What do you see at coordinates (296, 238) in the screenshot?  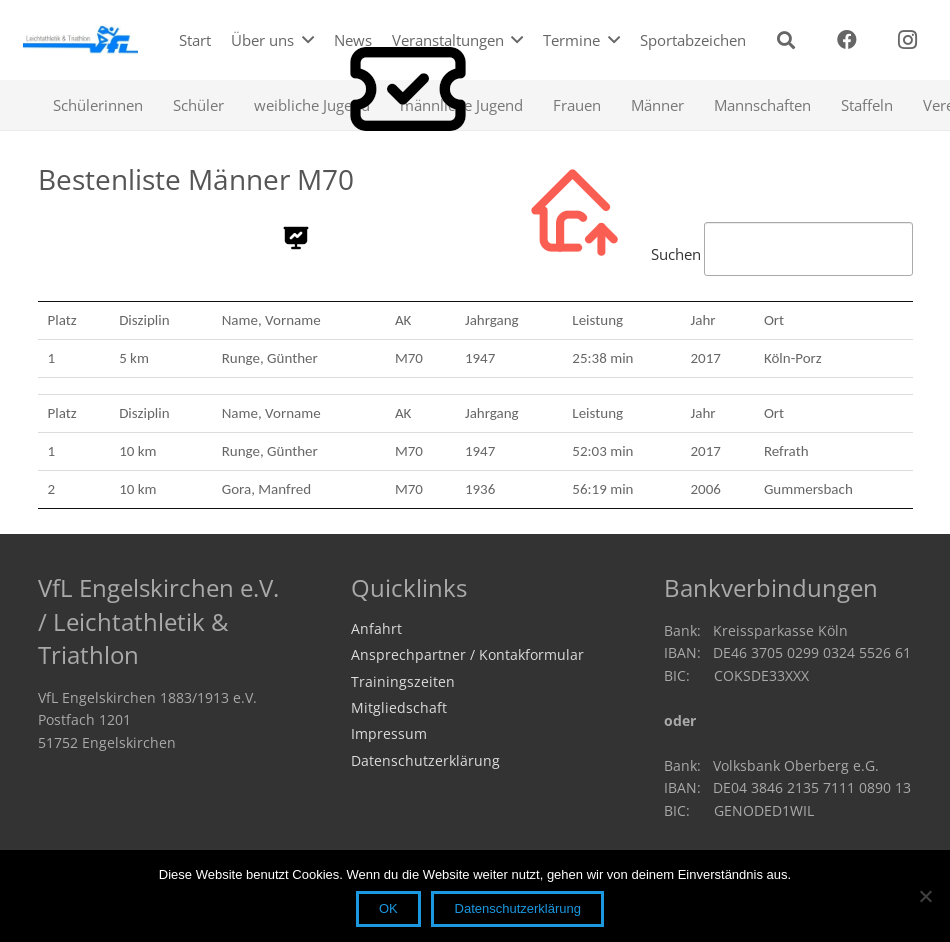 I see `start a presentation or slideshow` at bounding box center [296, 238].